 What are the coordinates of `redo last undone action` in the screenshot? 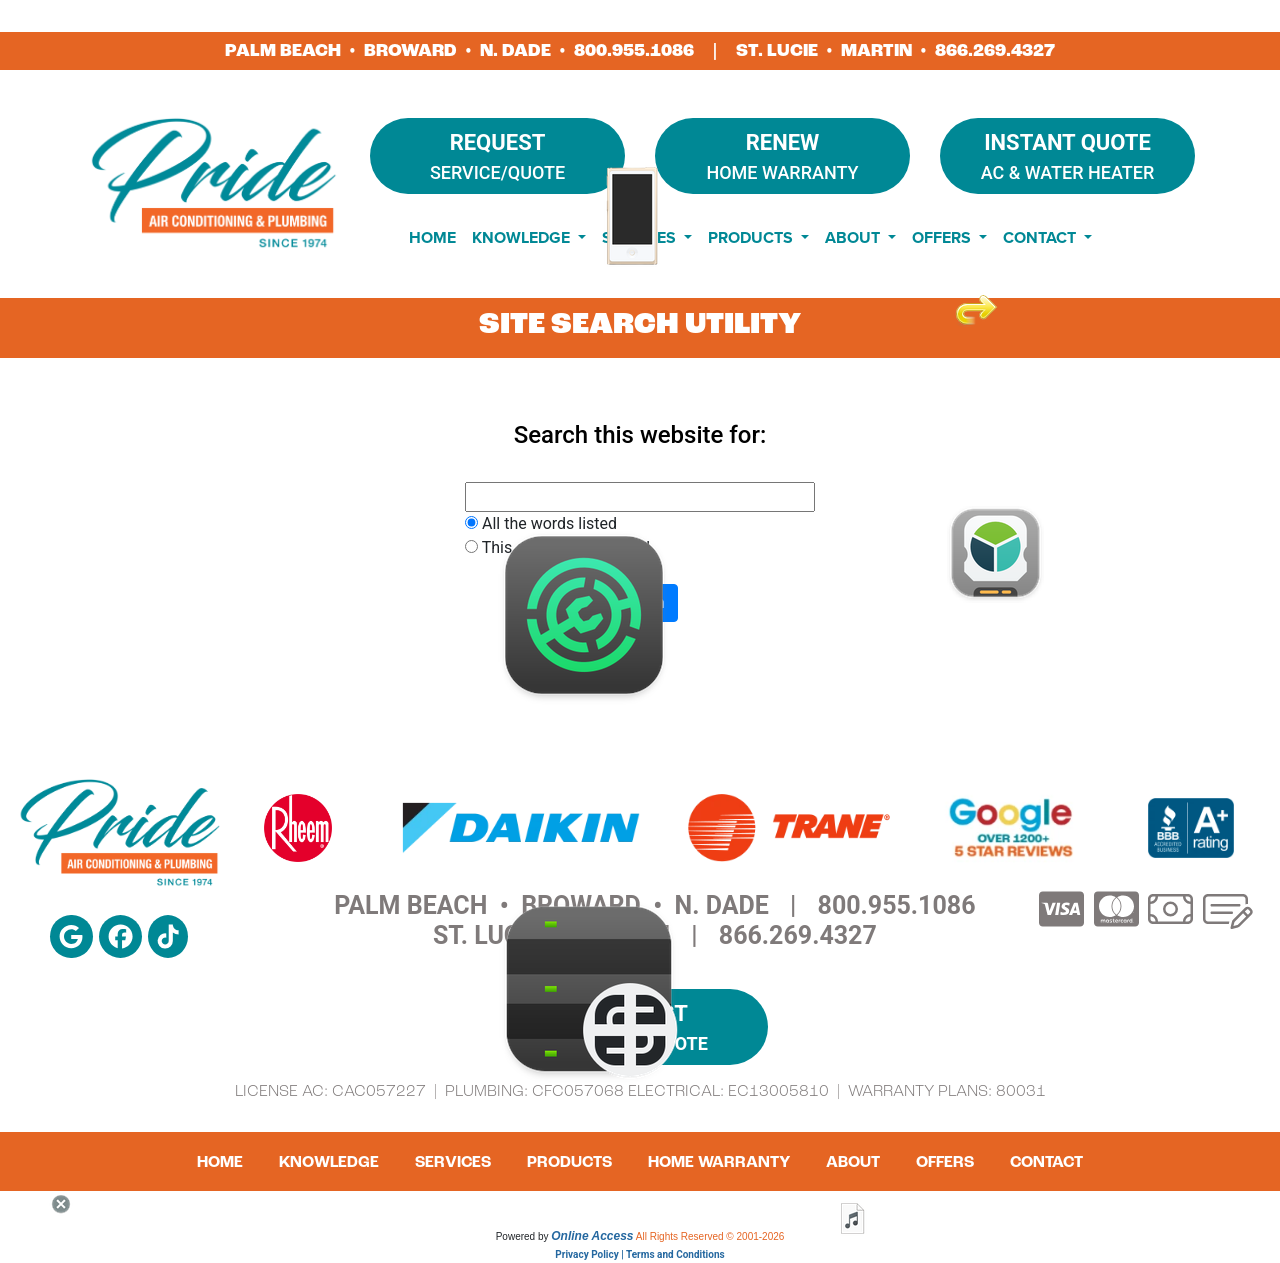 It's located at (976, 308).